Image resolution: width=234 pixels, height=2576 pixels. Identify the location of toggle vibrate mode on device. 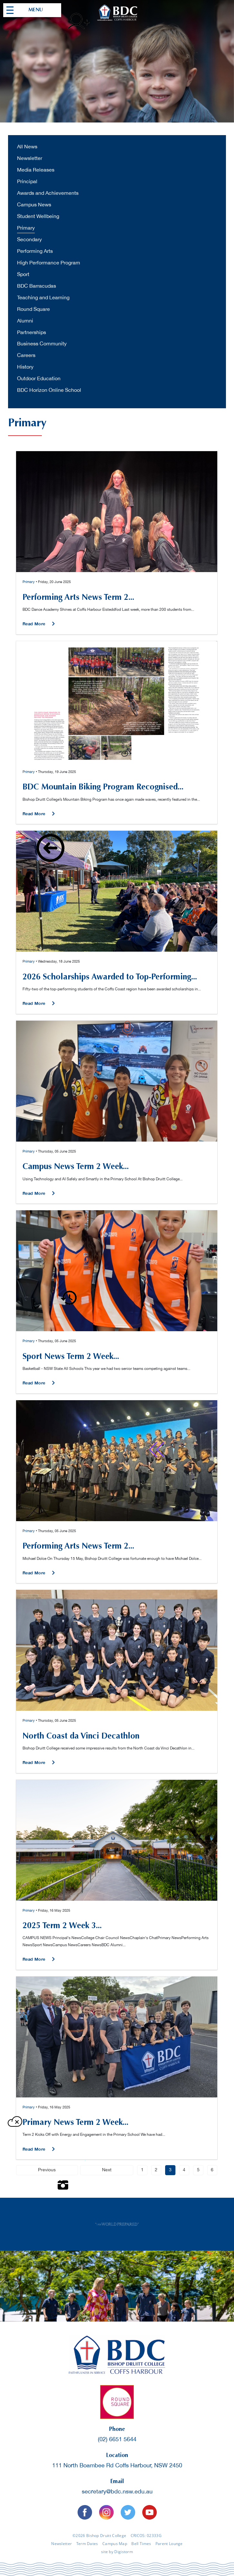
(84, 706).